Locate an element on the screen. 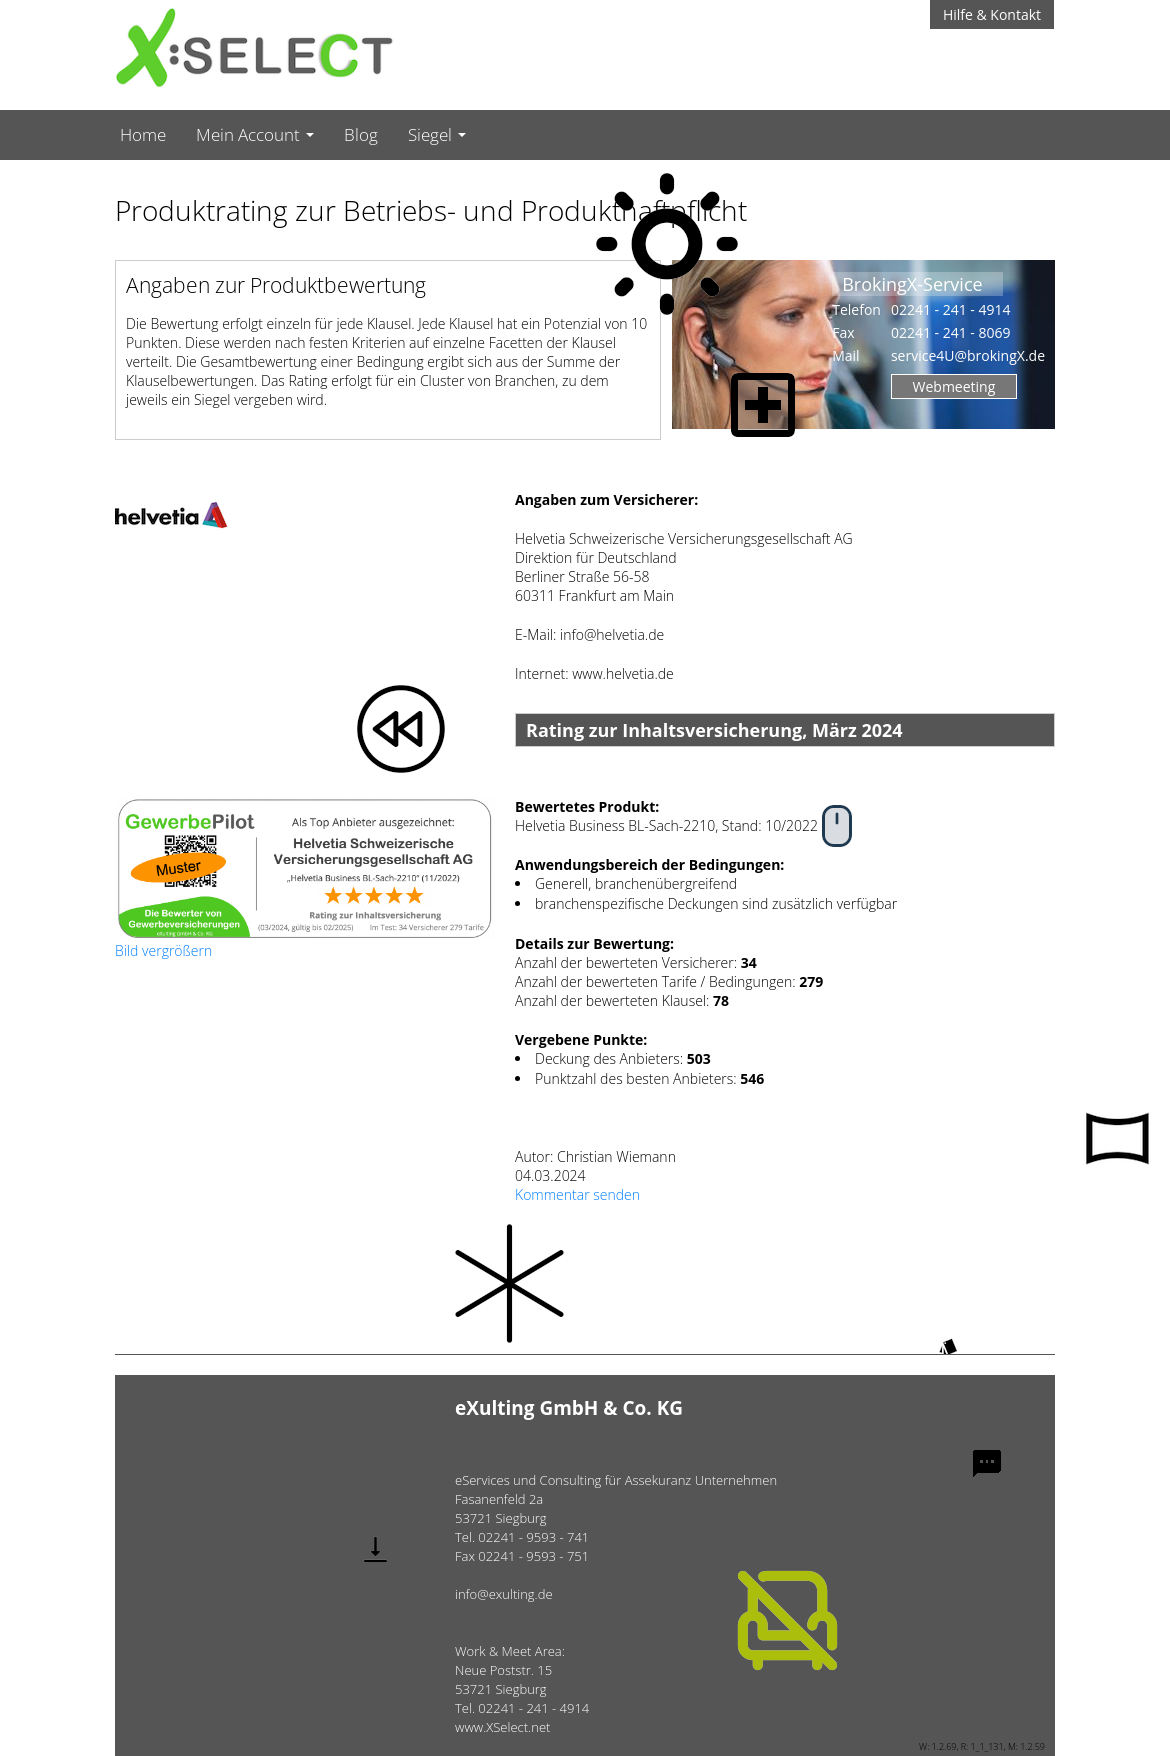 The image size is (1170, 1756). align content to the bottom edge is located at coordinates (375, 1549).